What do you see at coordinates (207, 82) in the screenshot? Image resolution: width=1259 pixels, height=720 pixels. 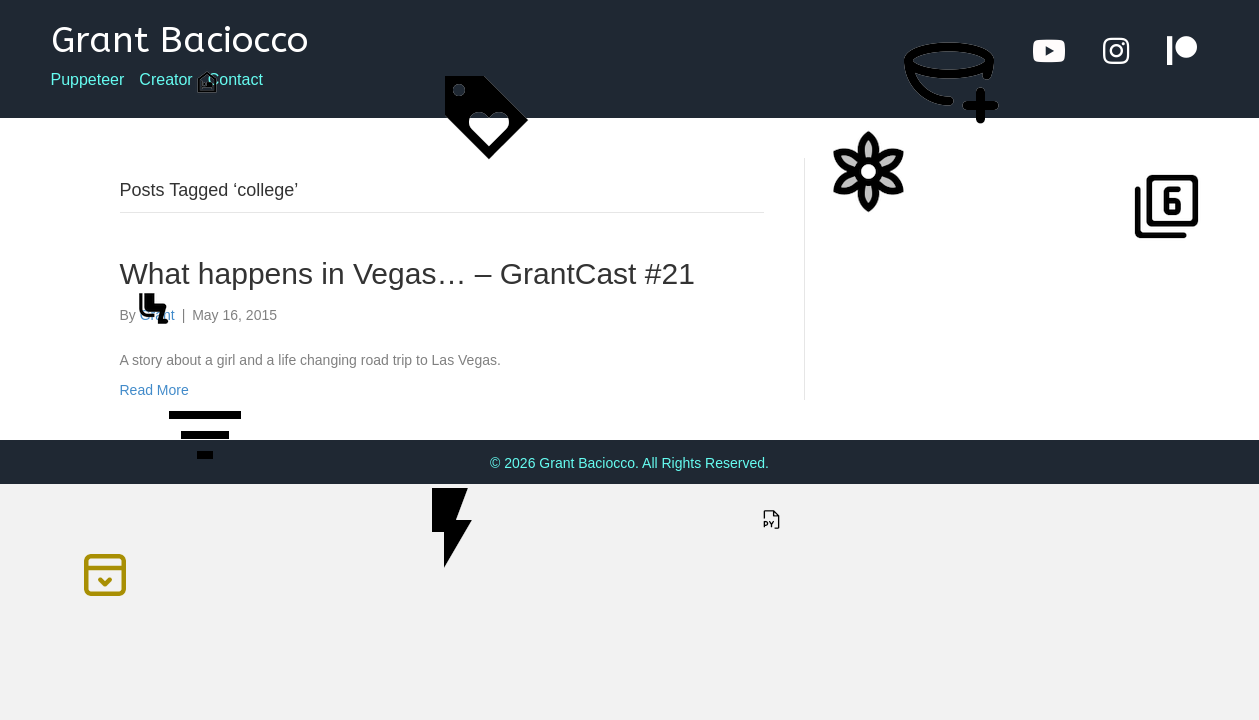 I see `find nearby overnight shelters or accommodations` at bounding box center [207, 82].